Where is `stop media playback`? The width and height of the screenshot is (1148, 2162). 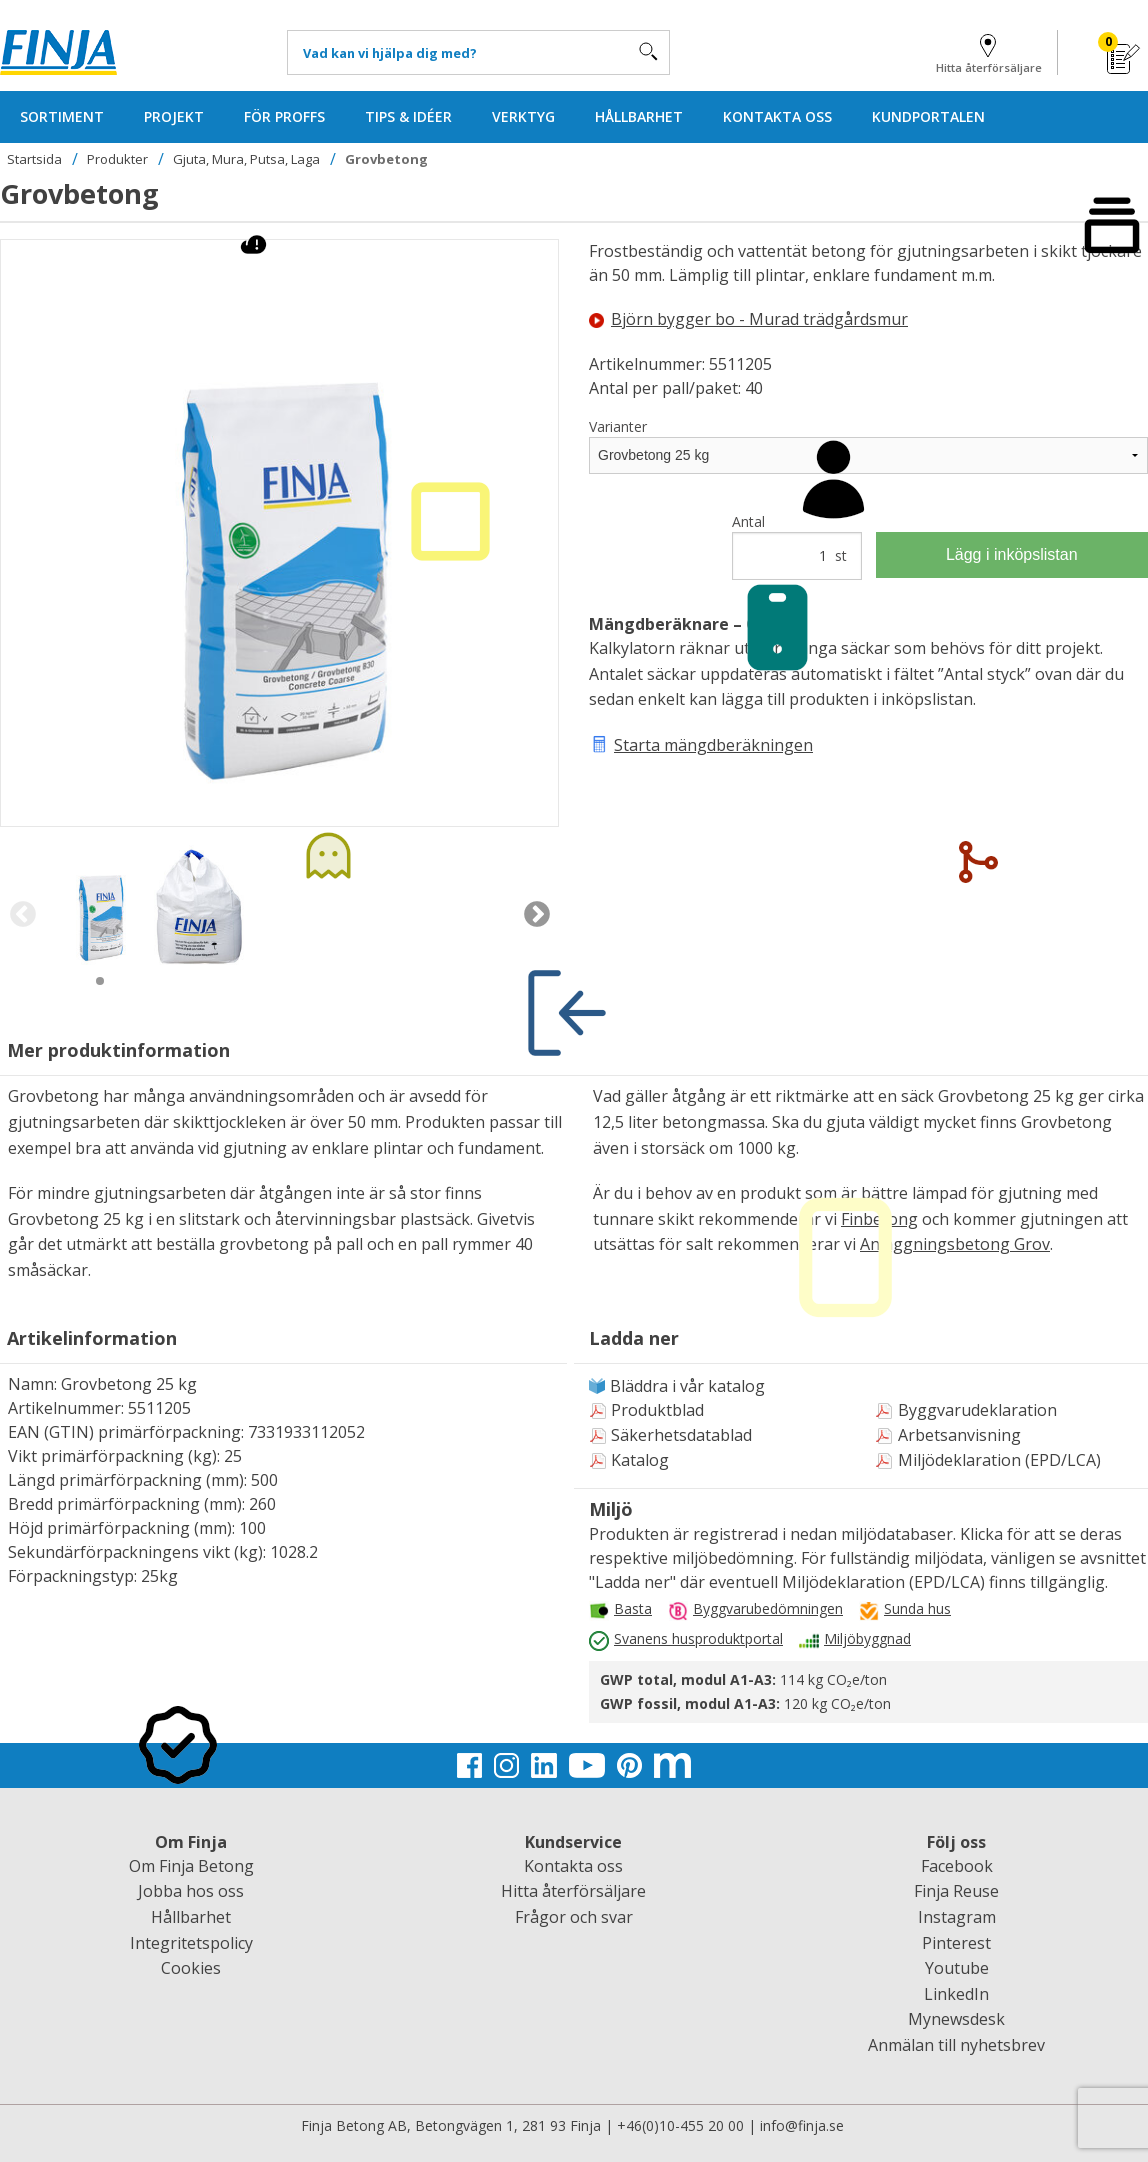 stop media playback is located at coordinates (450, 521).